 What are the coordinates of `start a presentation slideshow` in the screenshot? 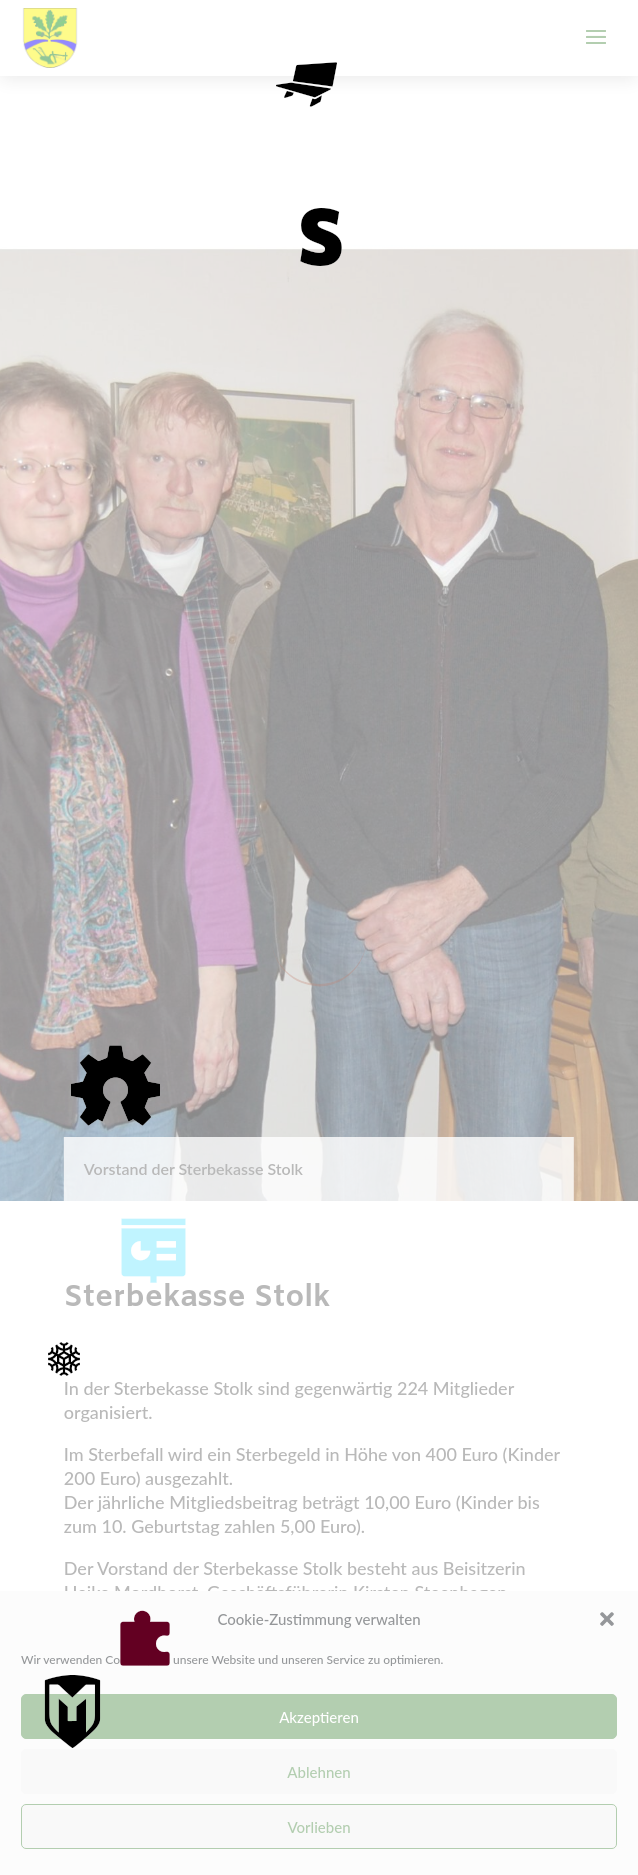 It's located at (153, 1247).